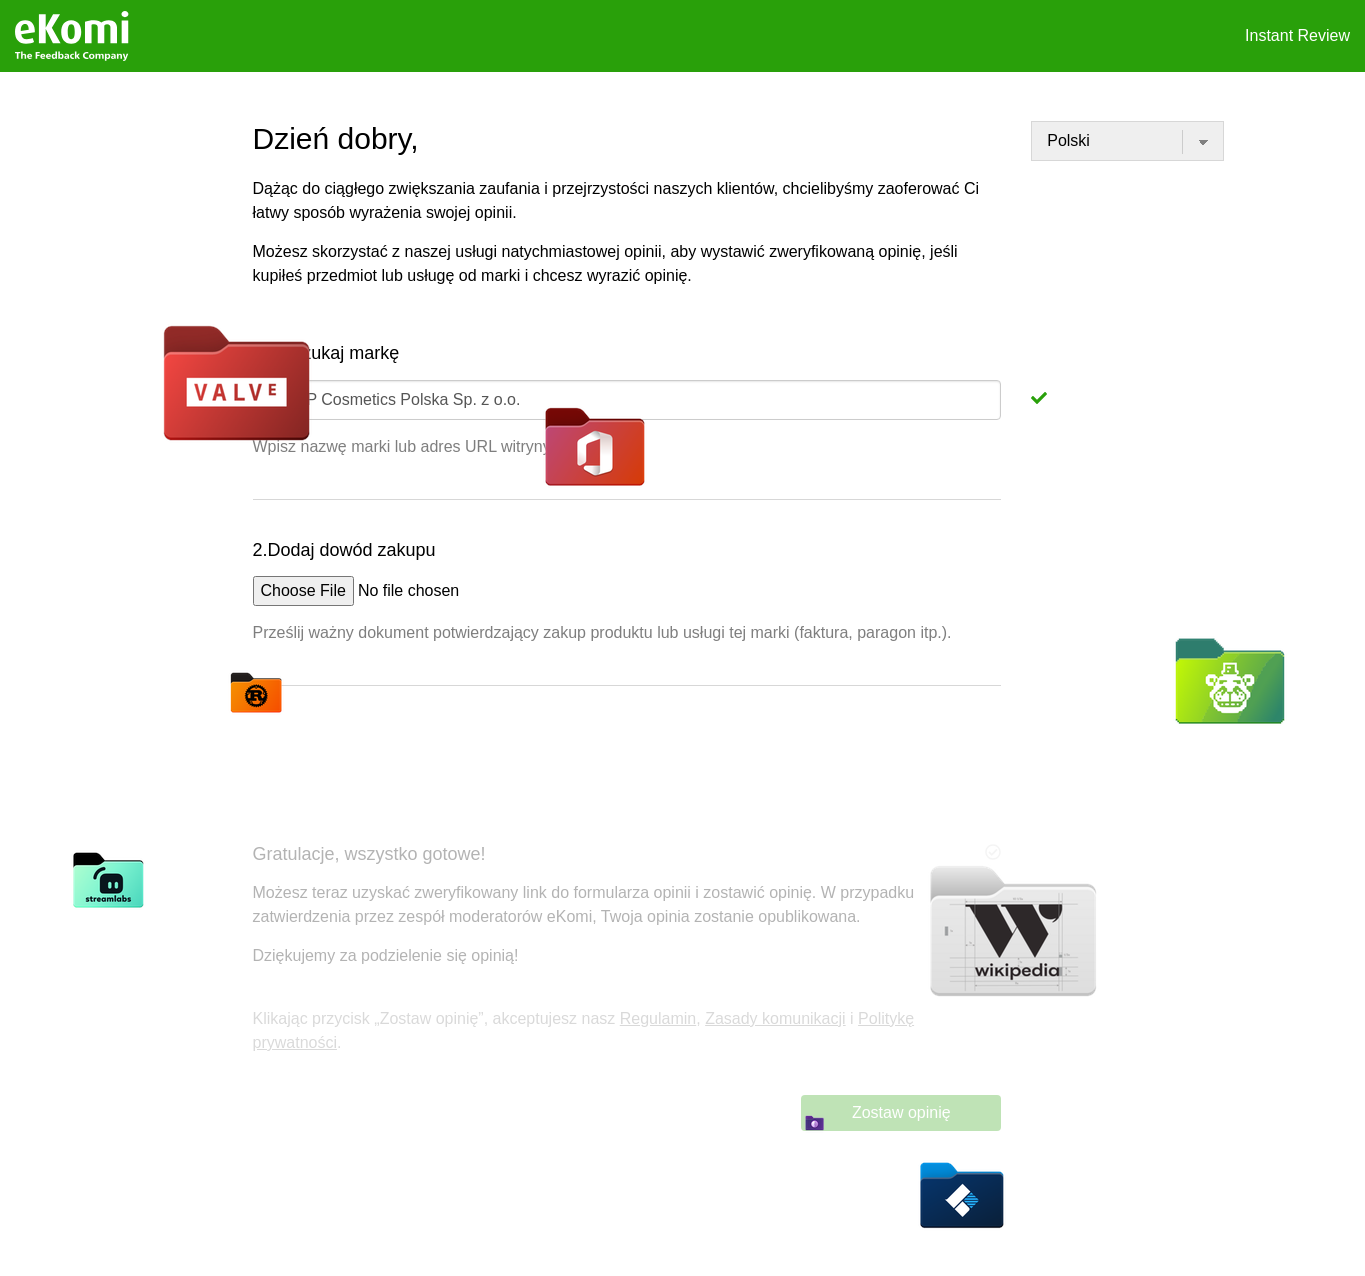  What do you see at coordinates (1230, 684) in the screenshot?
I see `open your Game Jolt games folder` at bounding box center [1230, 684].